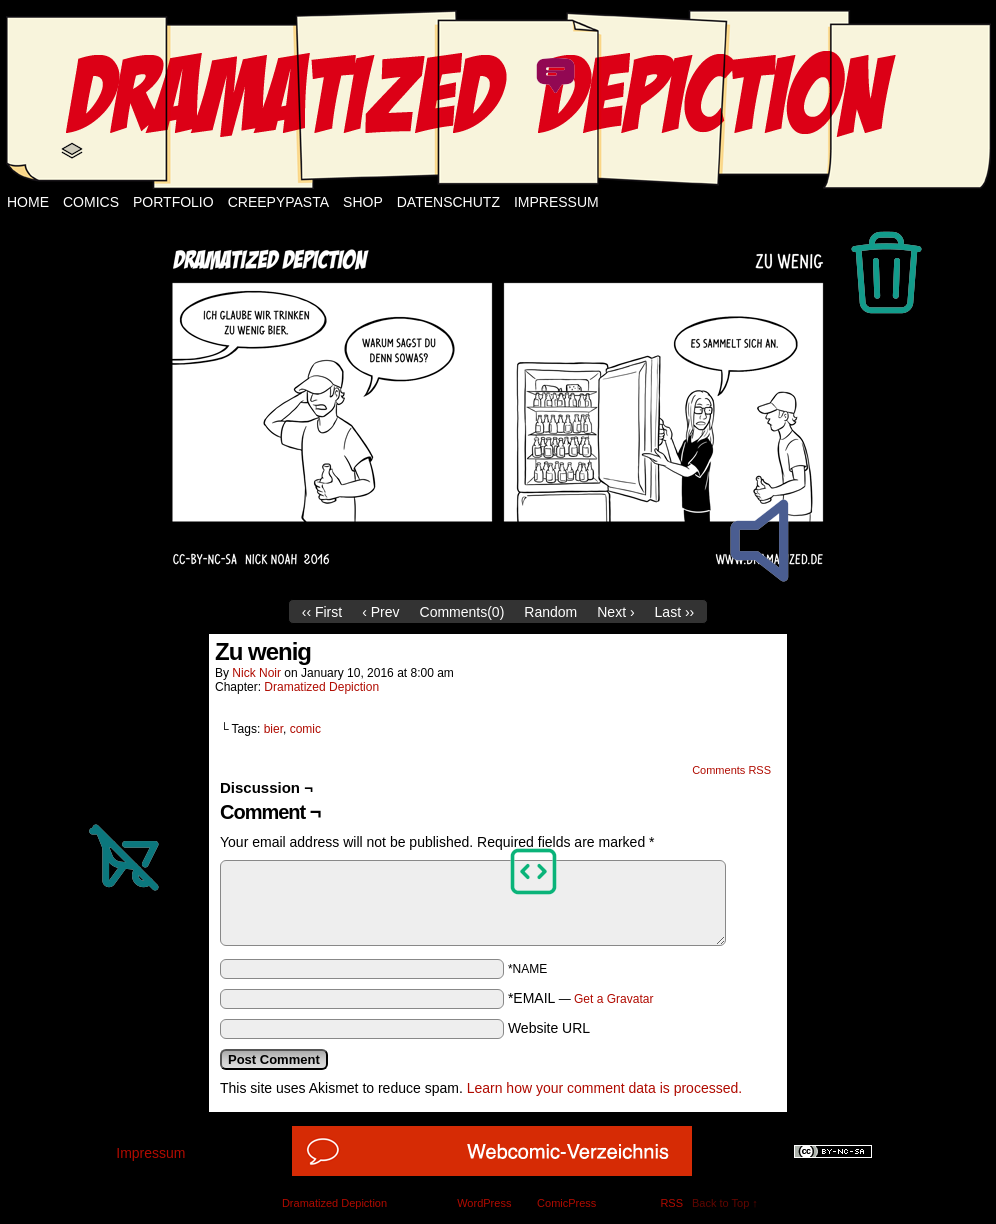 Image resolution: width=996 pixels, height=1224 pixels. Describe the element at coordinates (886, 272) in the screenshot. I see `delete selected item` at that location.